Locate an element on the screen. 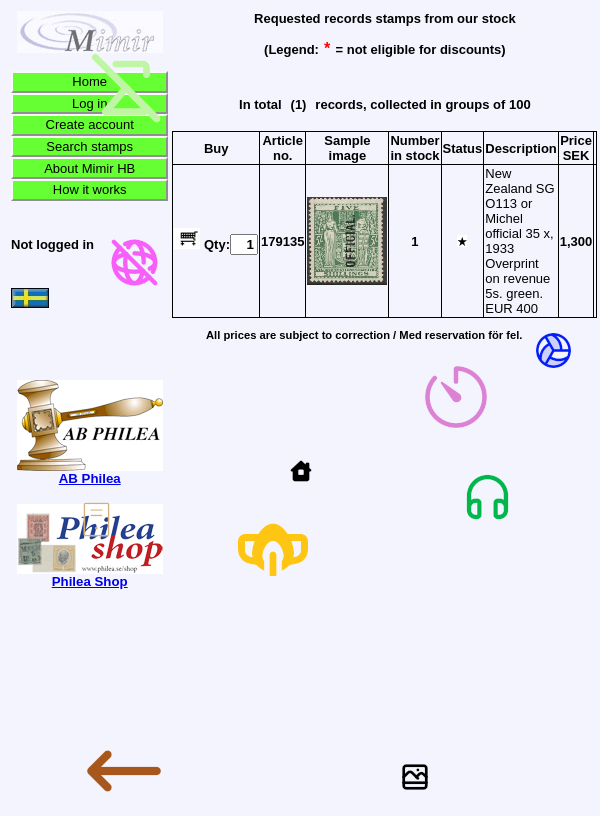  indicates respiratory protection or ventilator equipment is located at coordinates (273, 548).